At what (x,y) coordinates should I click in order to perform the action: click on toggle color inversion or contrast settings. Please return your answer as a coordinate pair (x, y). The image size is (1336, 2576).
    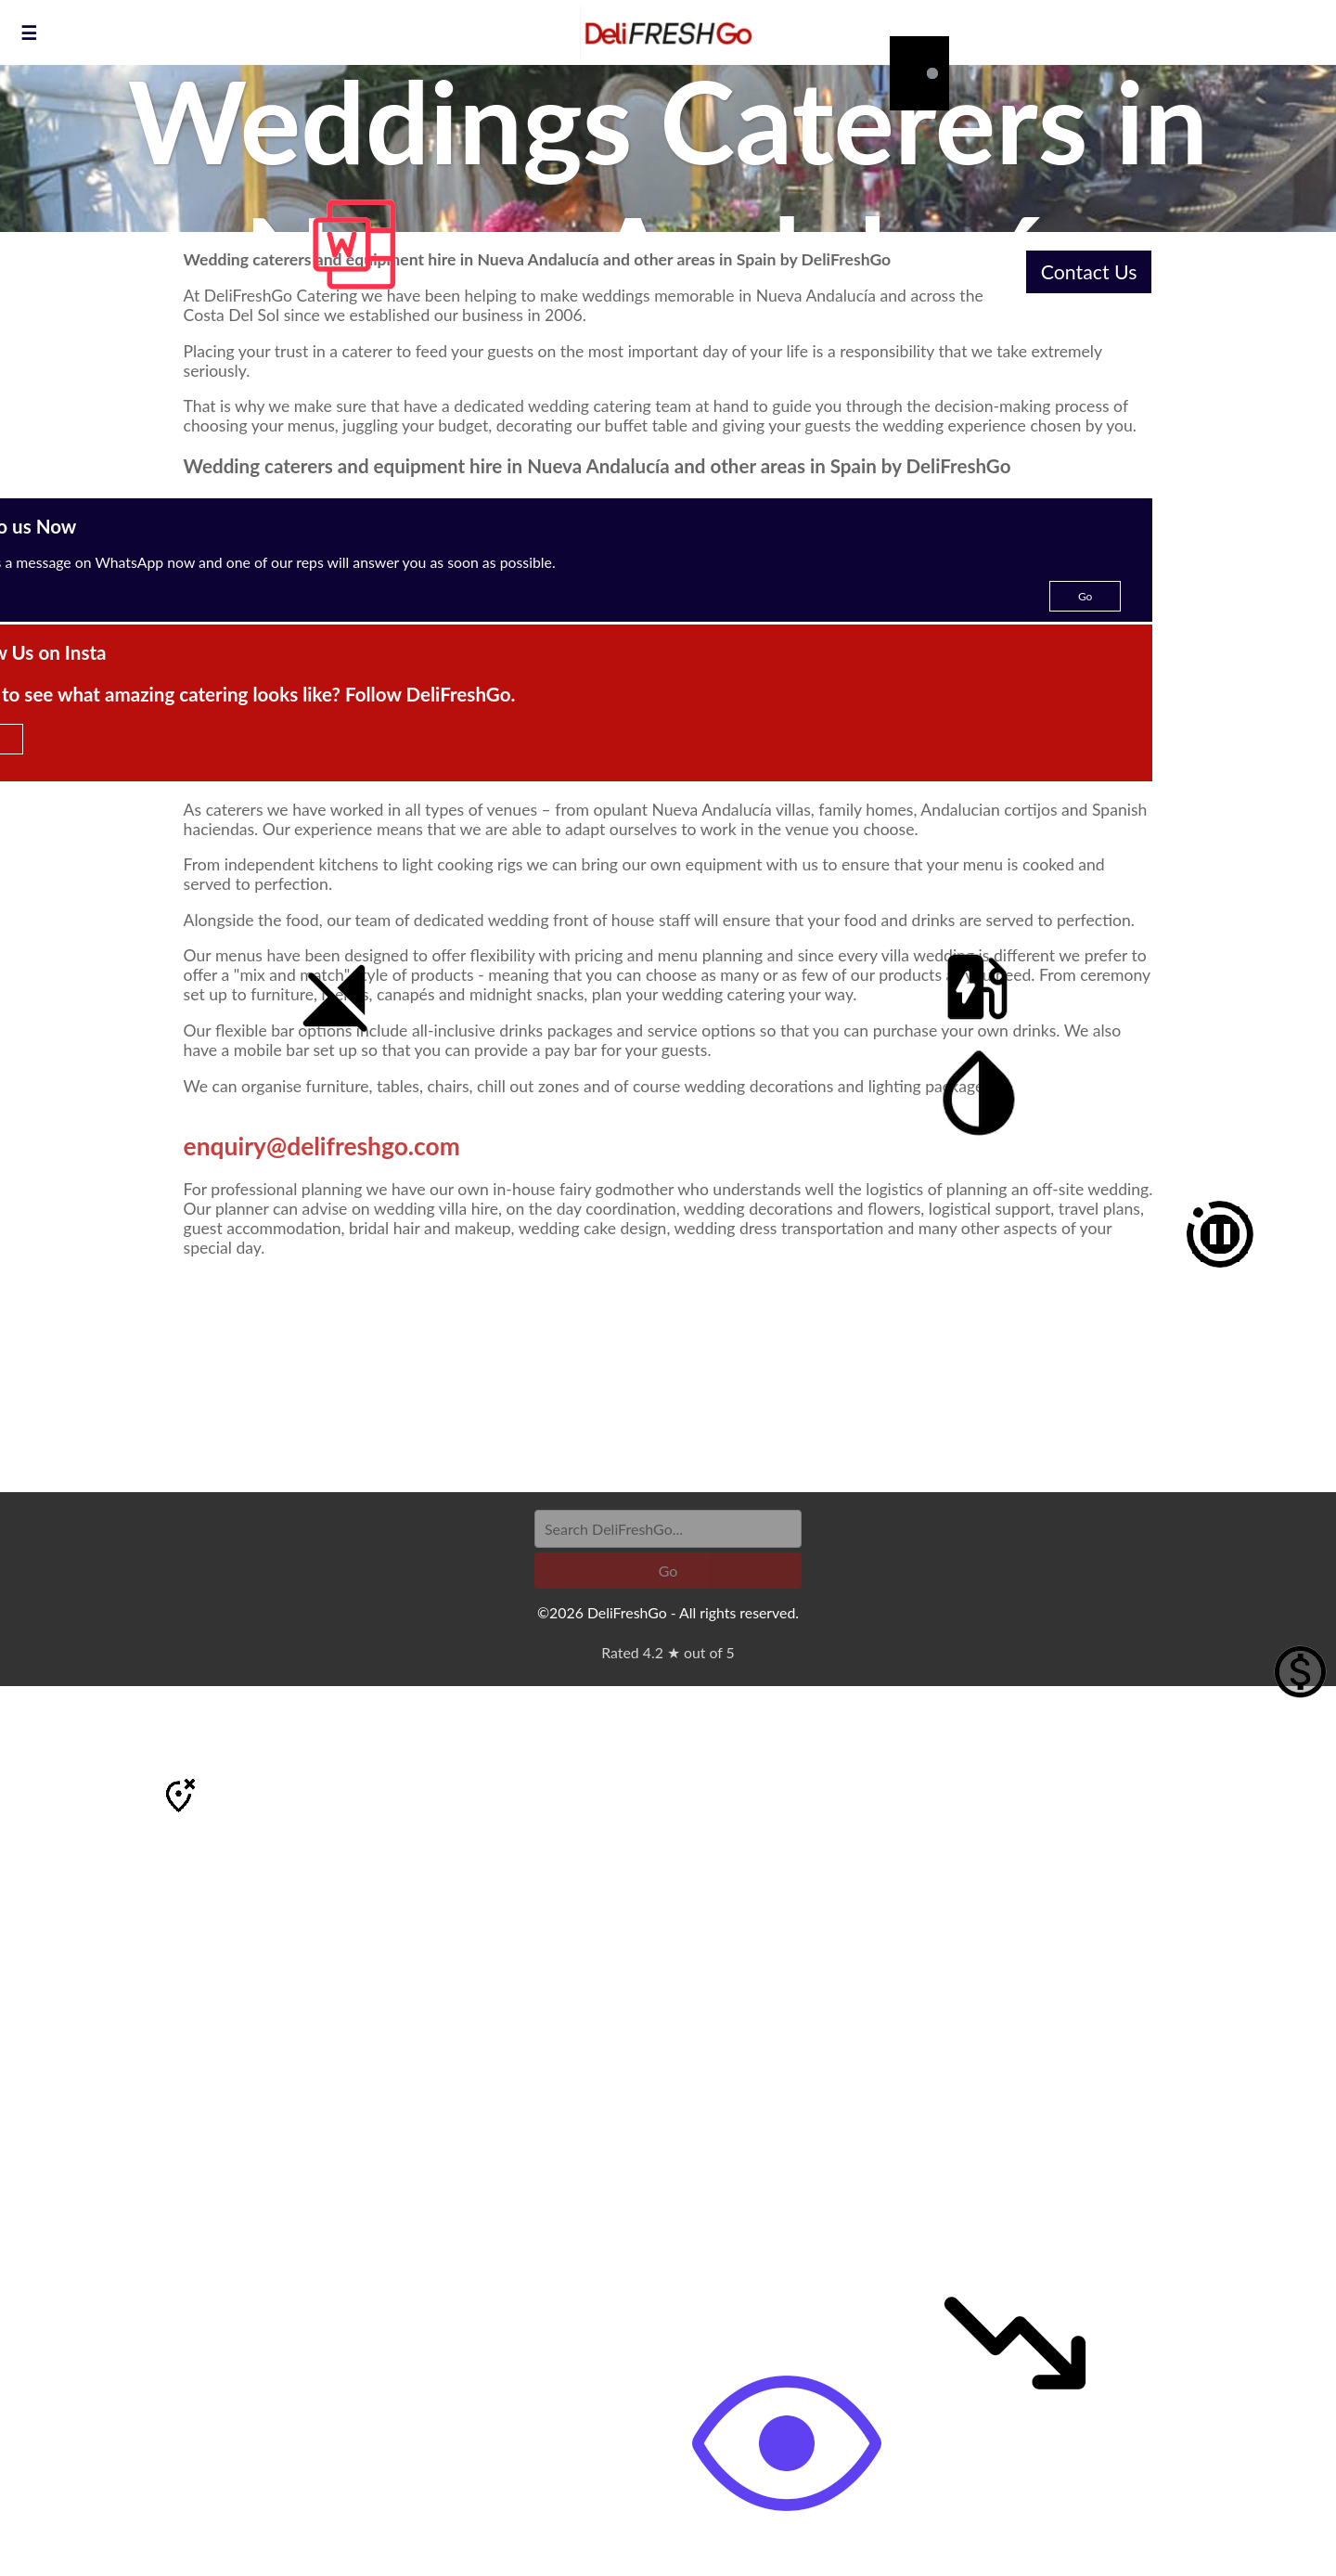
    Looking at the image, I should click on (979, 1092).